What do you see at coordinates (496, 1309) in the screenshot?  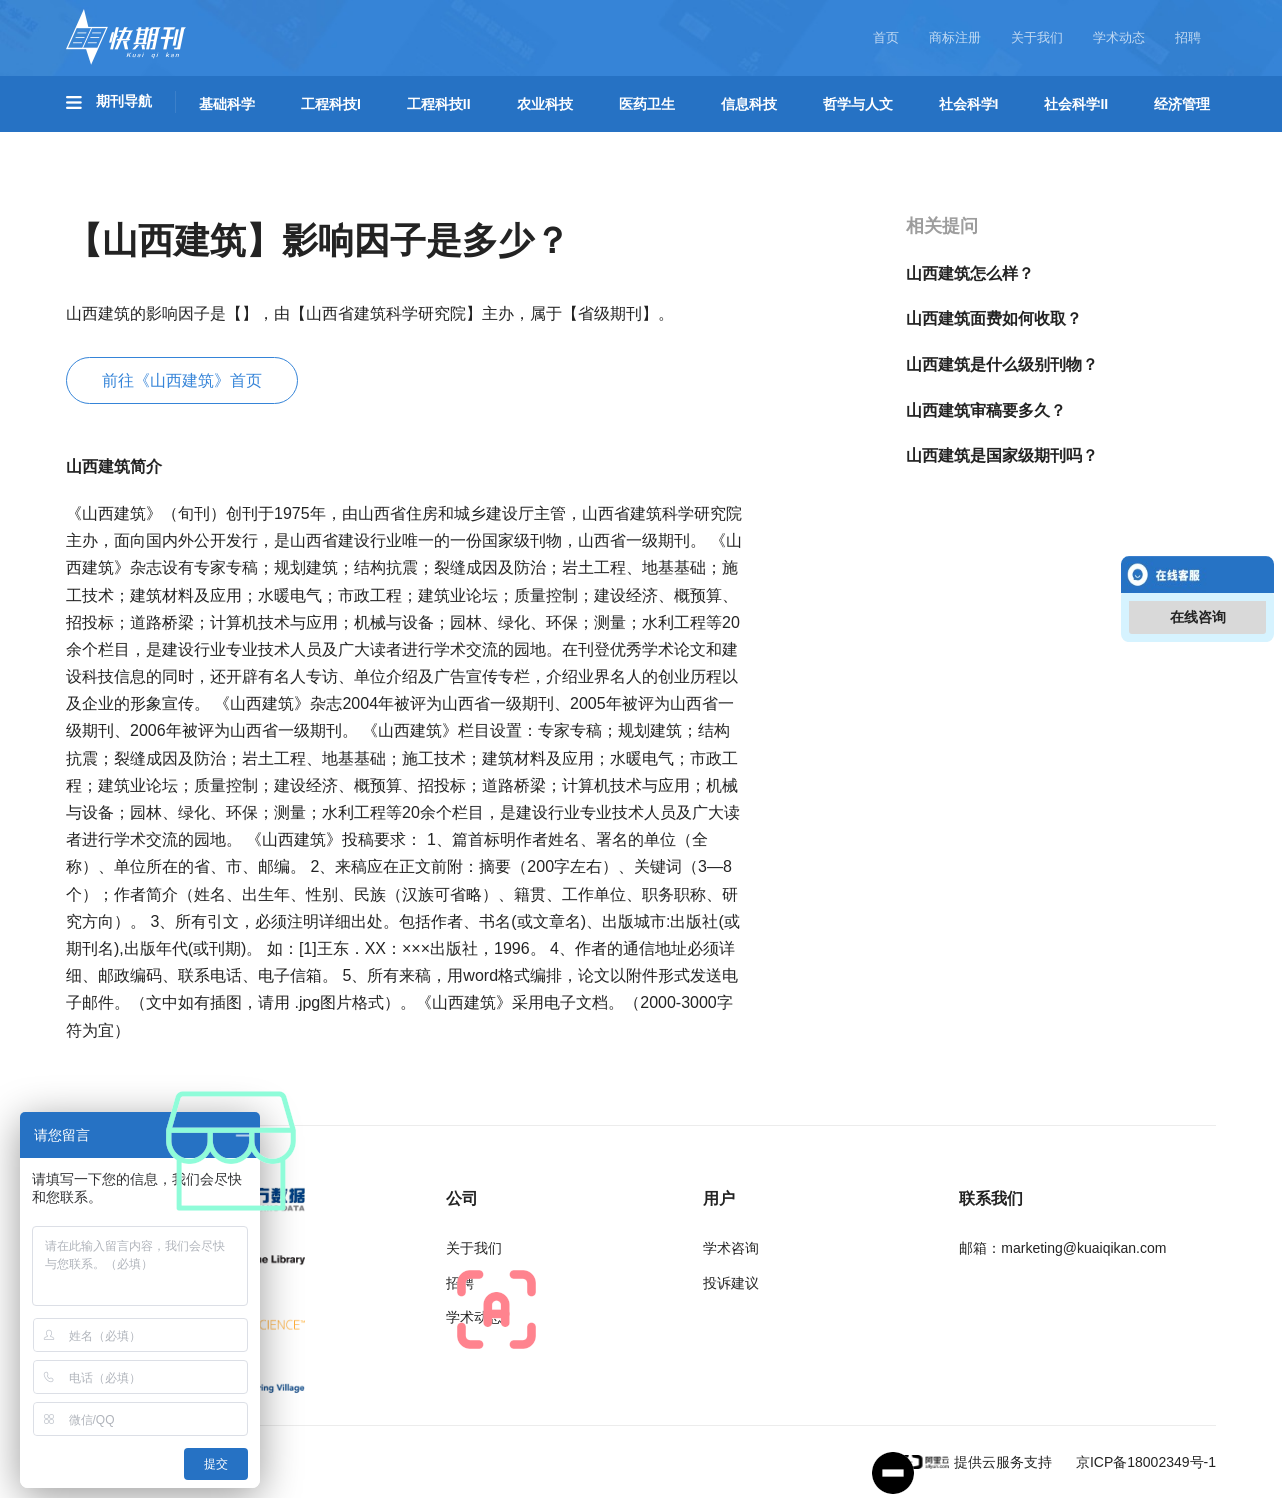 I see `enable auto-focus mode for camera` at bounding box center [496, 1309].